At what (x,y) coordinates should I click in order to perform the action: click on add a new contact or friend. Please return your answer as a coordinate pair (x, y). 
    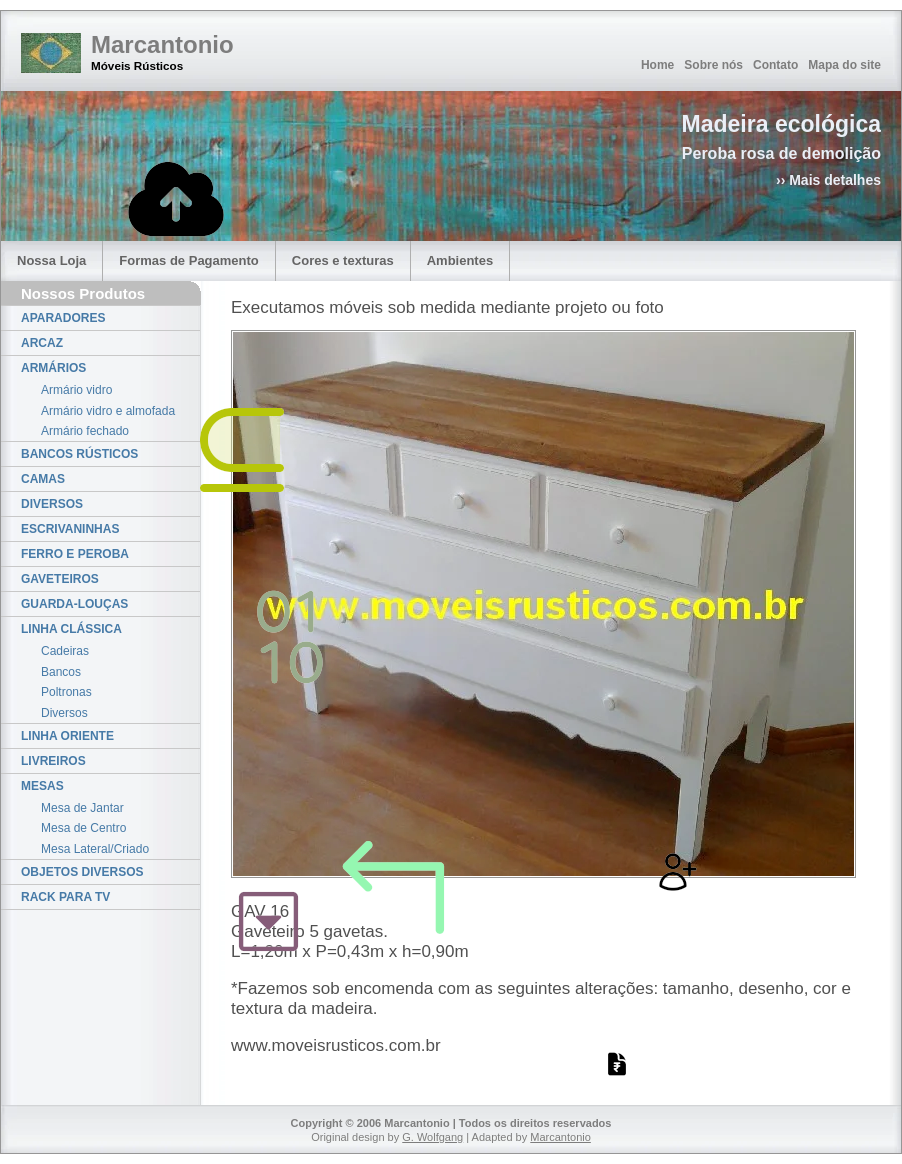
    Looking at the image, I should click on (678, 872).